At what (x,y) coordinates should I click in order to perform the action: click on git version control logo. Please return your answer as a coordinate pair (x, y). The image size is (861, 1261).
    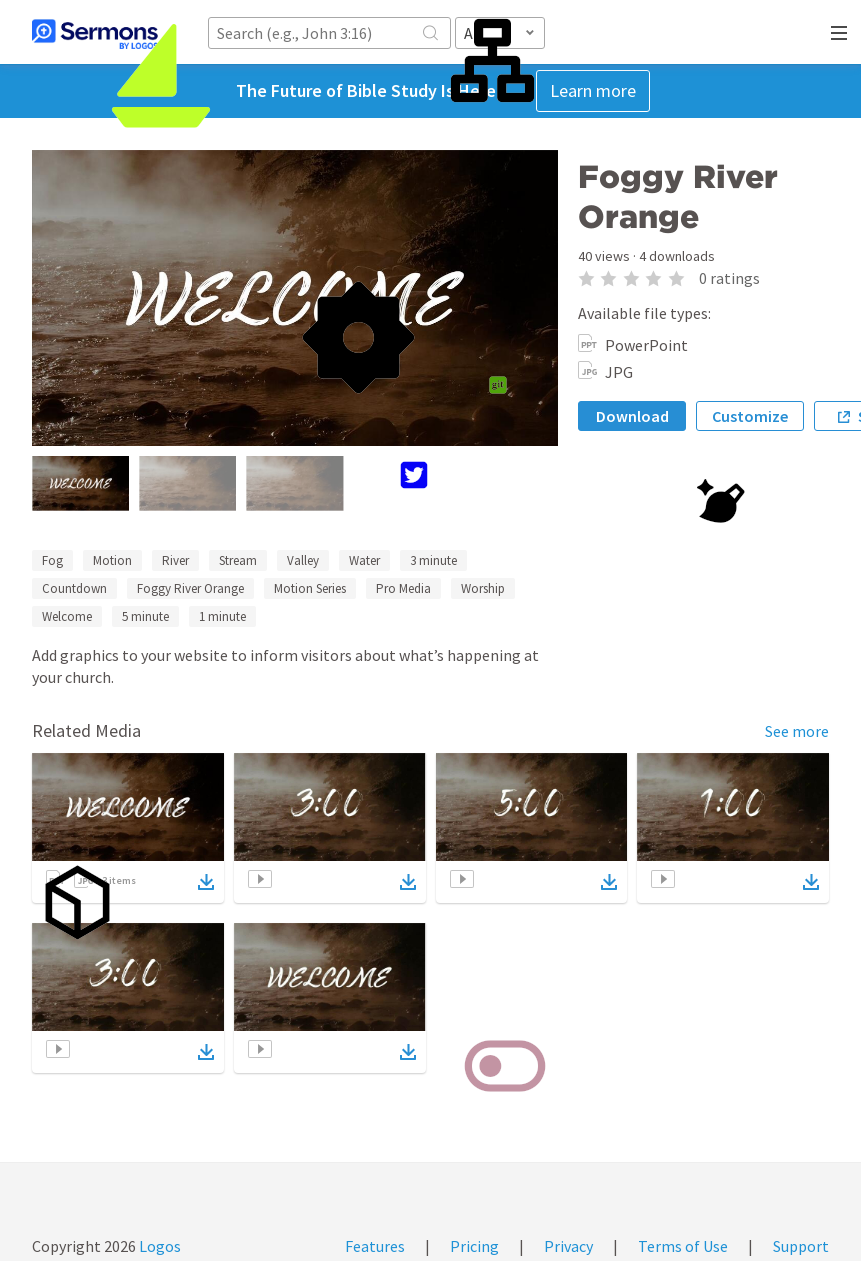
    Looking at the image, I should click on (498, 385).